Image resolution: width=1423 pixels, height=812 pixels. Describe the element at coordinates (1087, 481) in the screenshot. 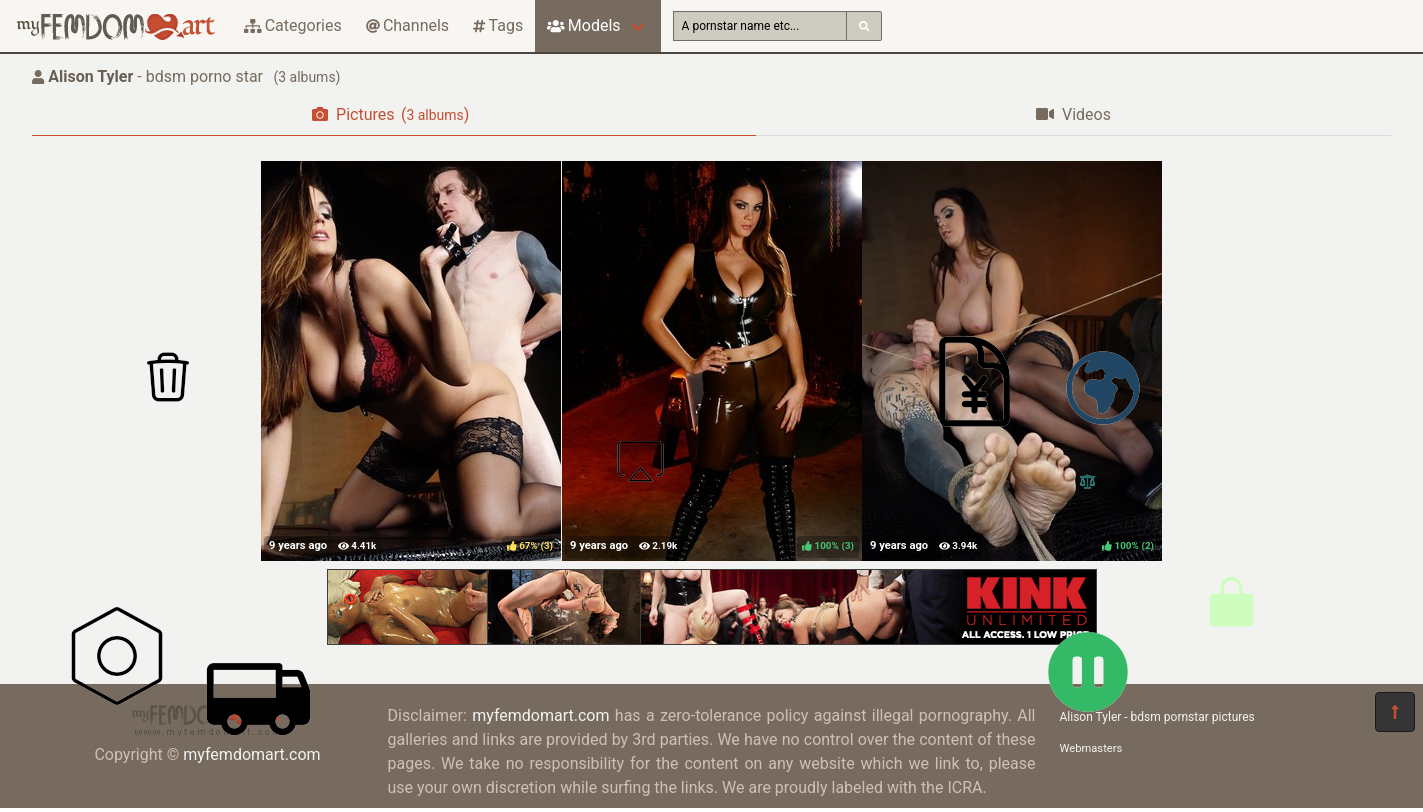

I see `access legal or compliance settings` at that location.